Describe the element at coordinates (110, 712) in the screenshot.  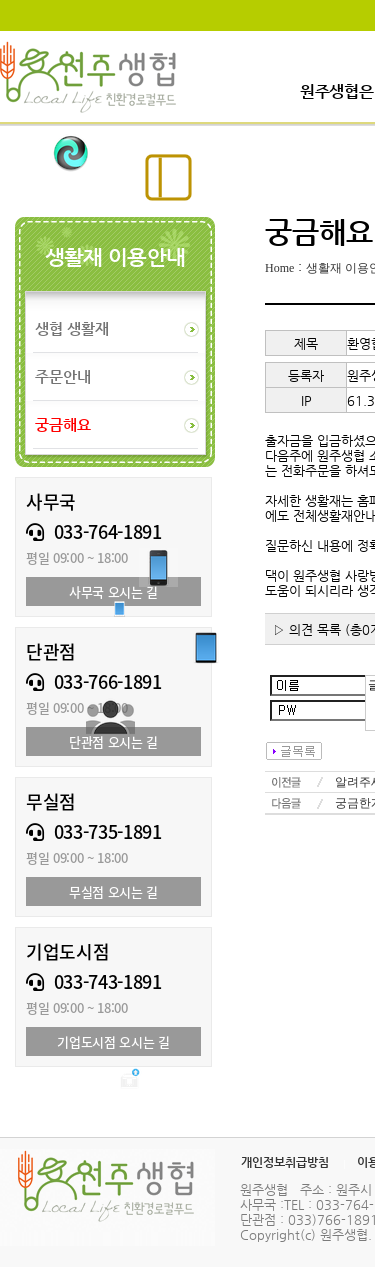
I see `indicates shared access with all users` at that location.